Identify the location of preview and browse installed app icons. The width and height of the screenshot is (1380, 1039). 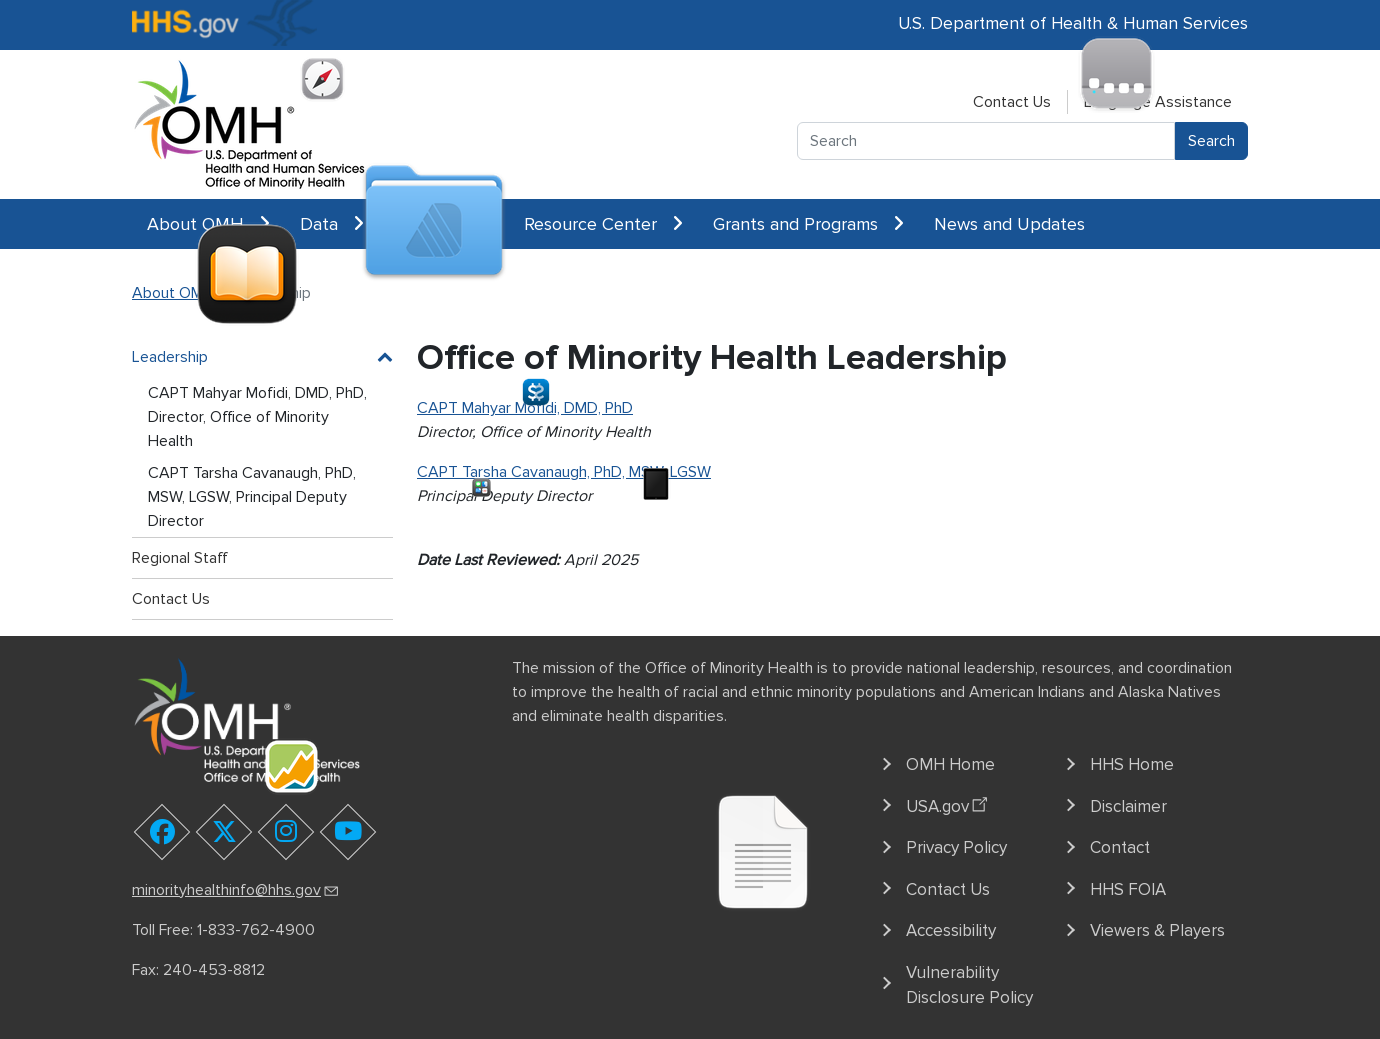
(481, 487).